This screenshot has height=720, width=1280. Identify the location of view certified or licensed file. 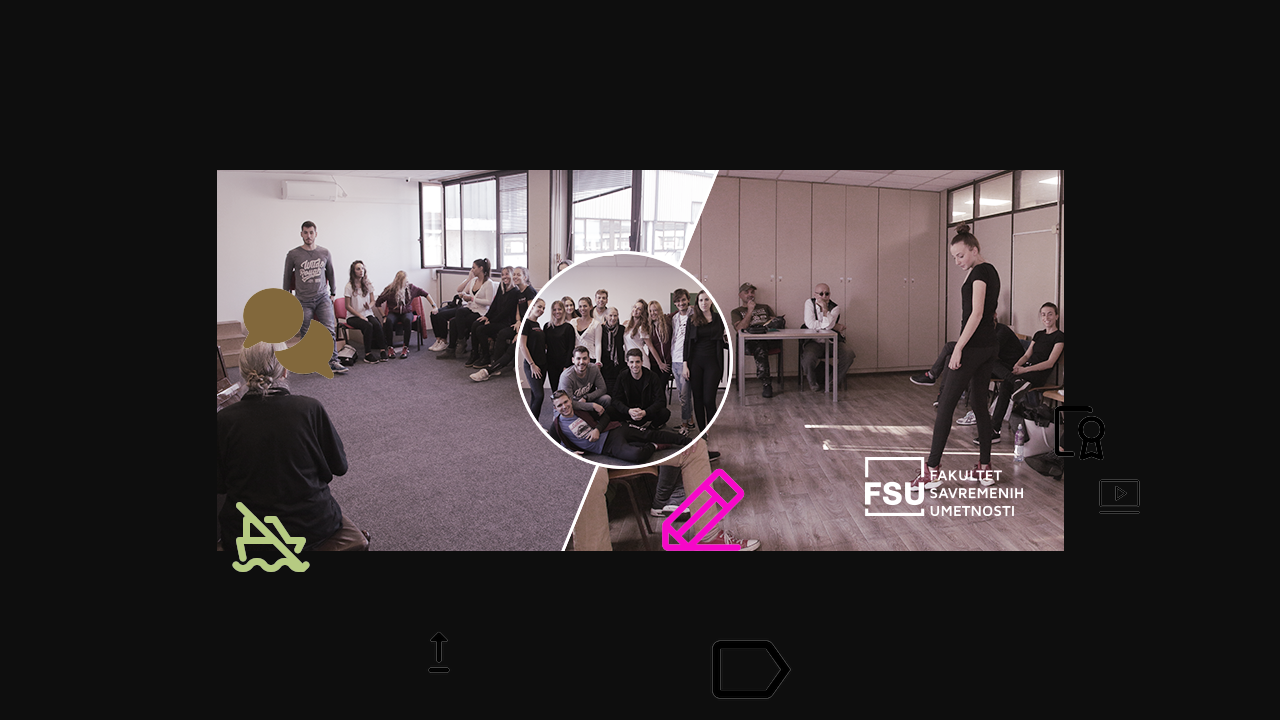
(1078, 433).